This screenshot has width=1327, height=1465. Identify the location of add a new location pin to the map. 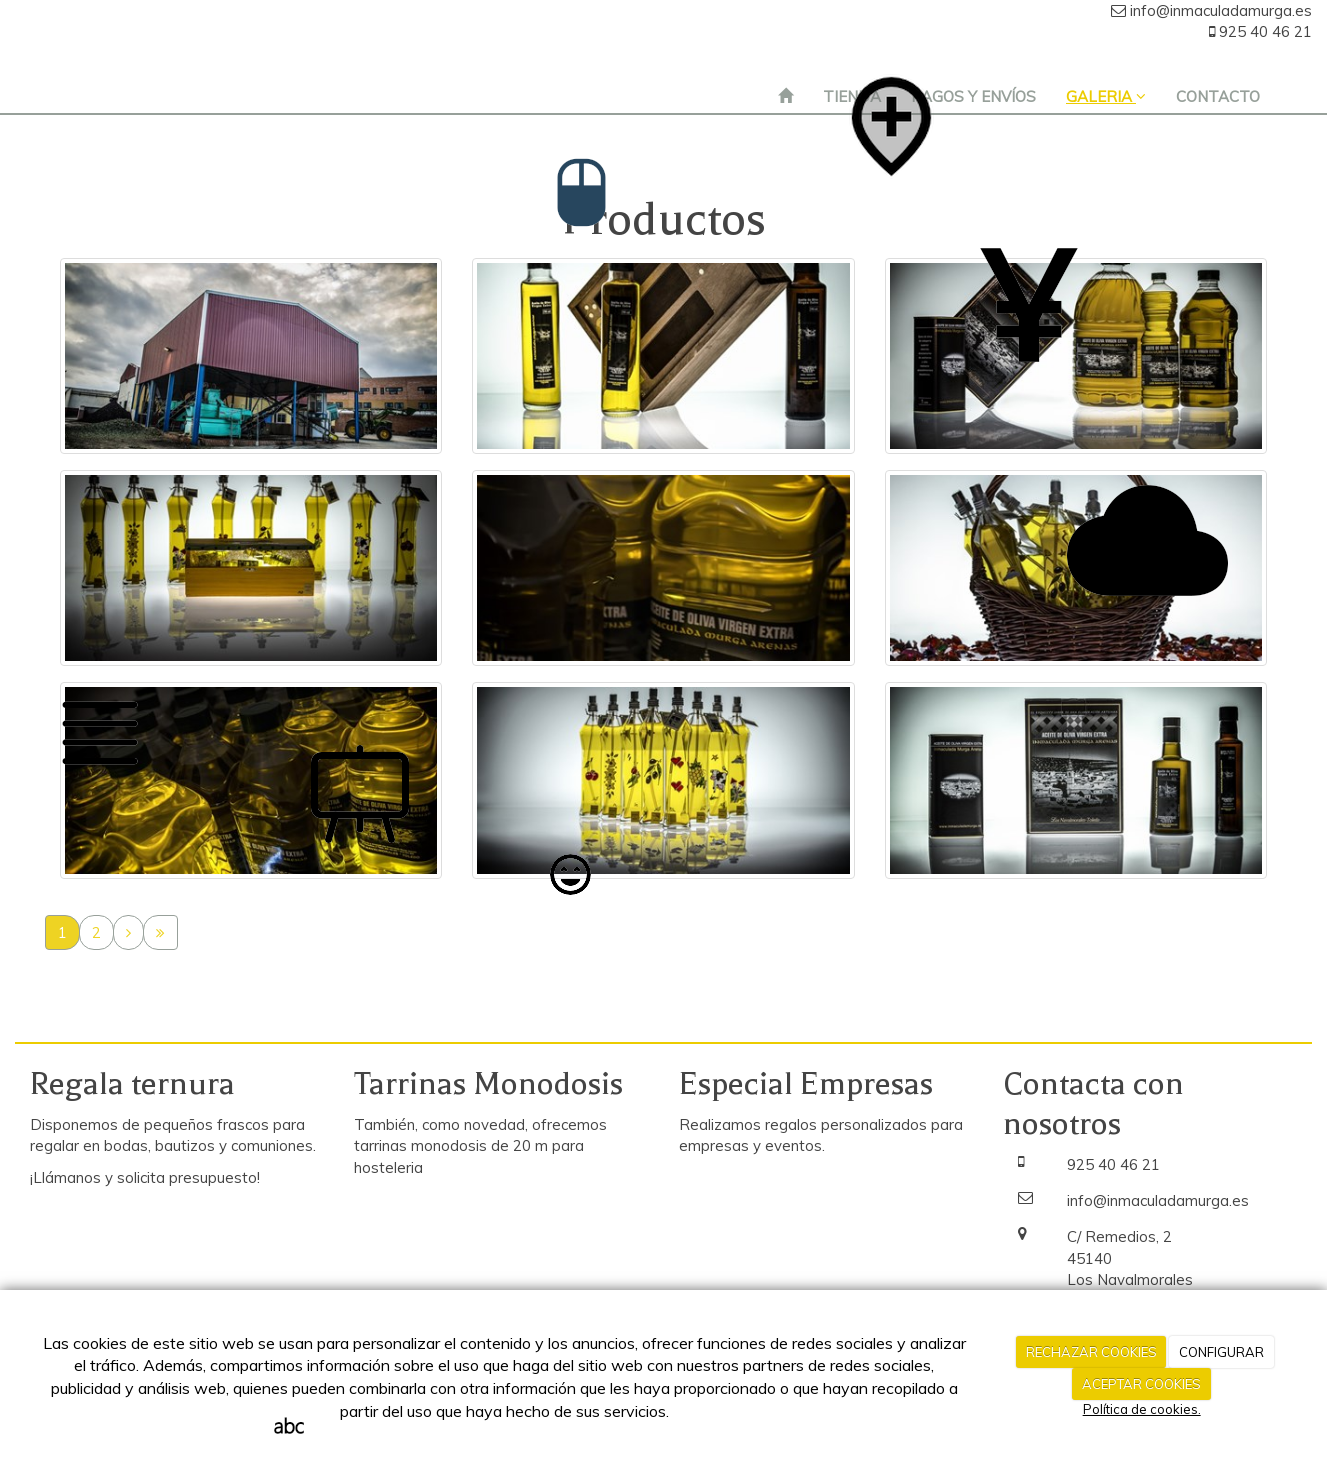
(891, 126).